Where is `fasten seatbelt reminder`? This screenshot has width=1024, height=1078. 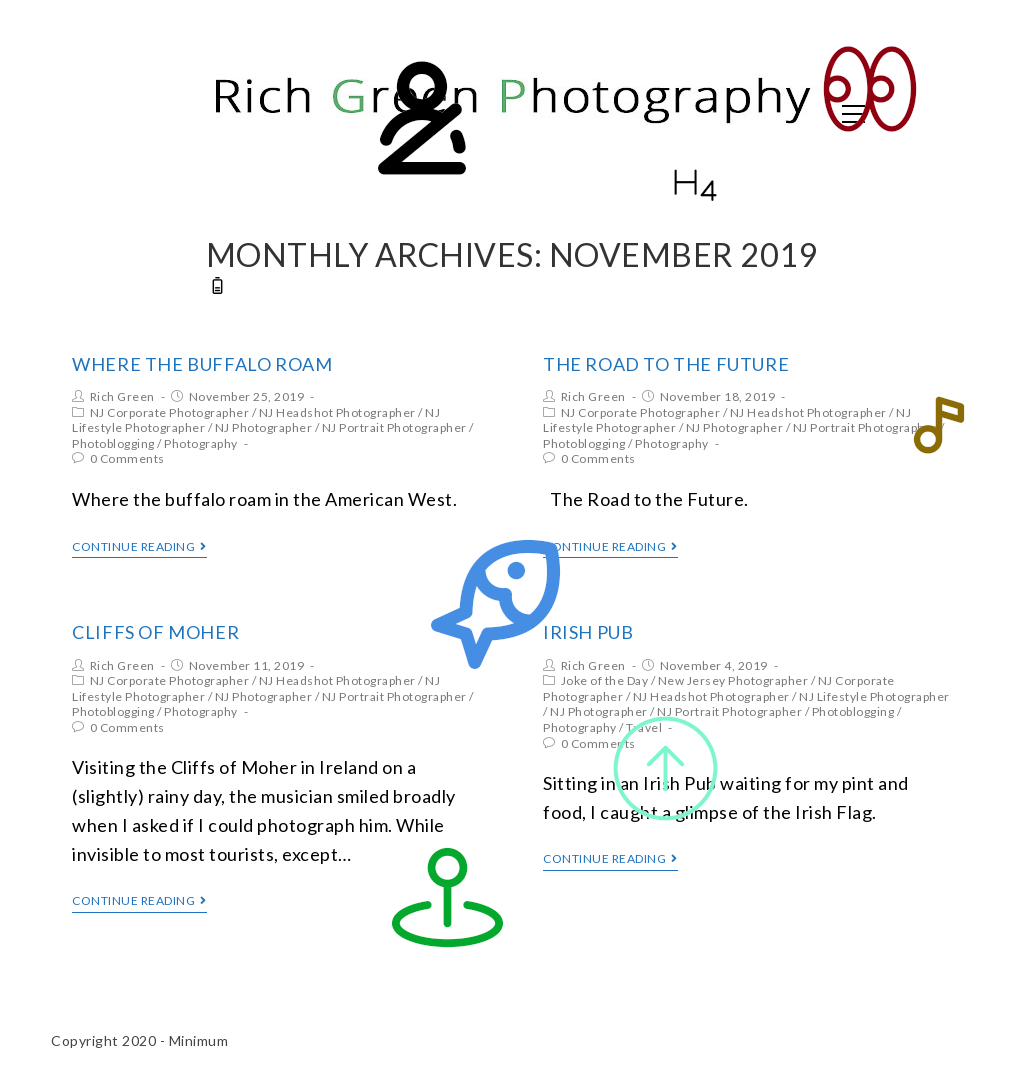
fasten seatbelt reminder is located at coordinates (422, 118).